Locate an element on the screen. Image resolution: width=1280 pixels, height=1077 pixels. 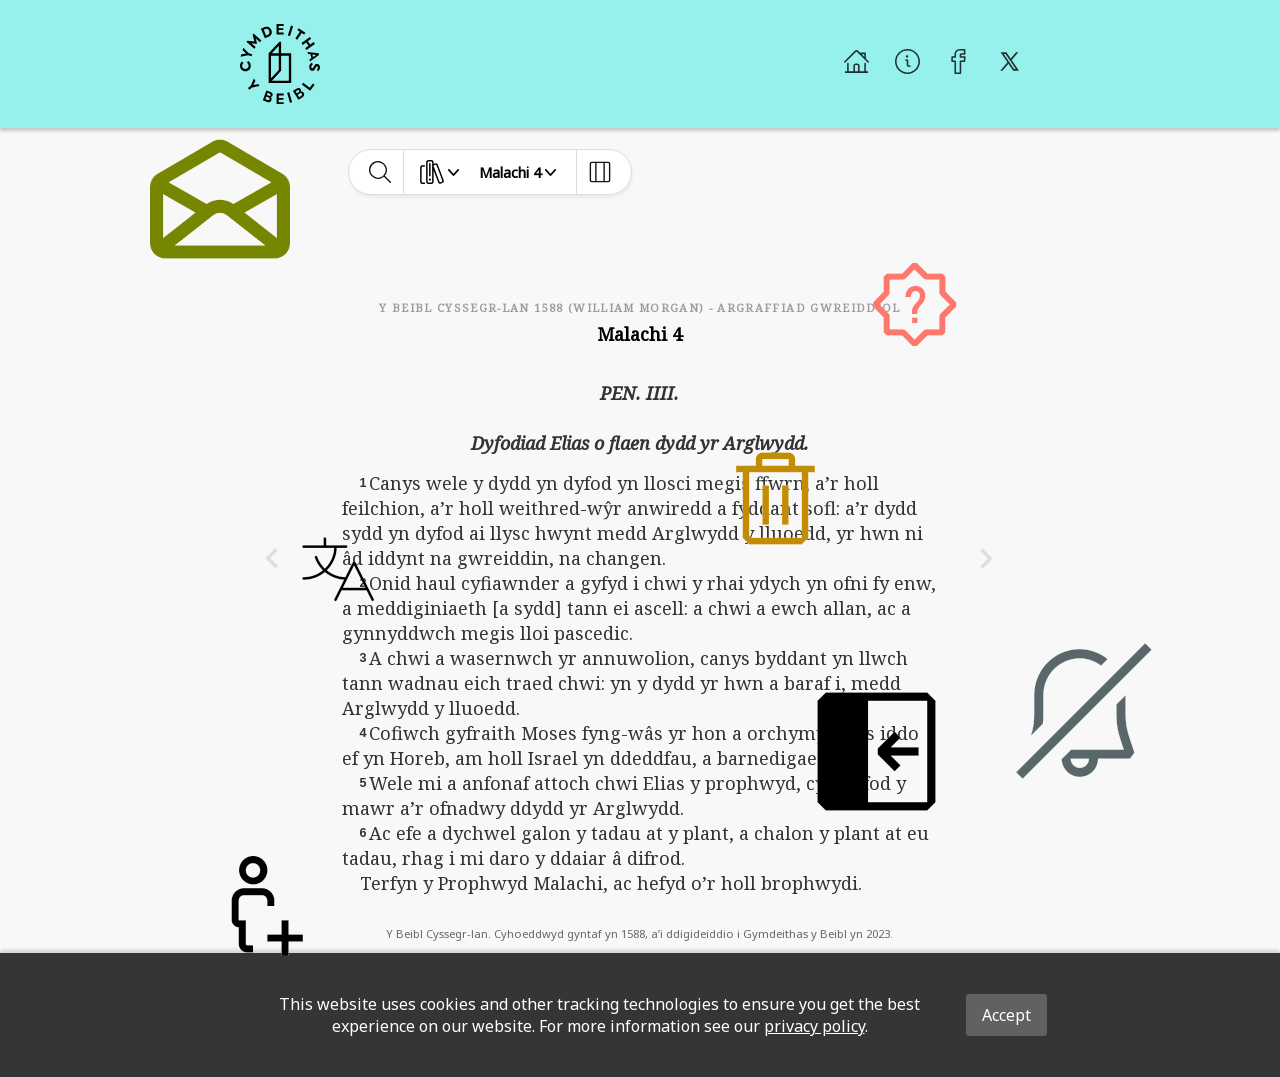
indicates unverified or unknown status is located at coordinates (914, 304).